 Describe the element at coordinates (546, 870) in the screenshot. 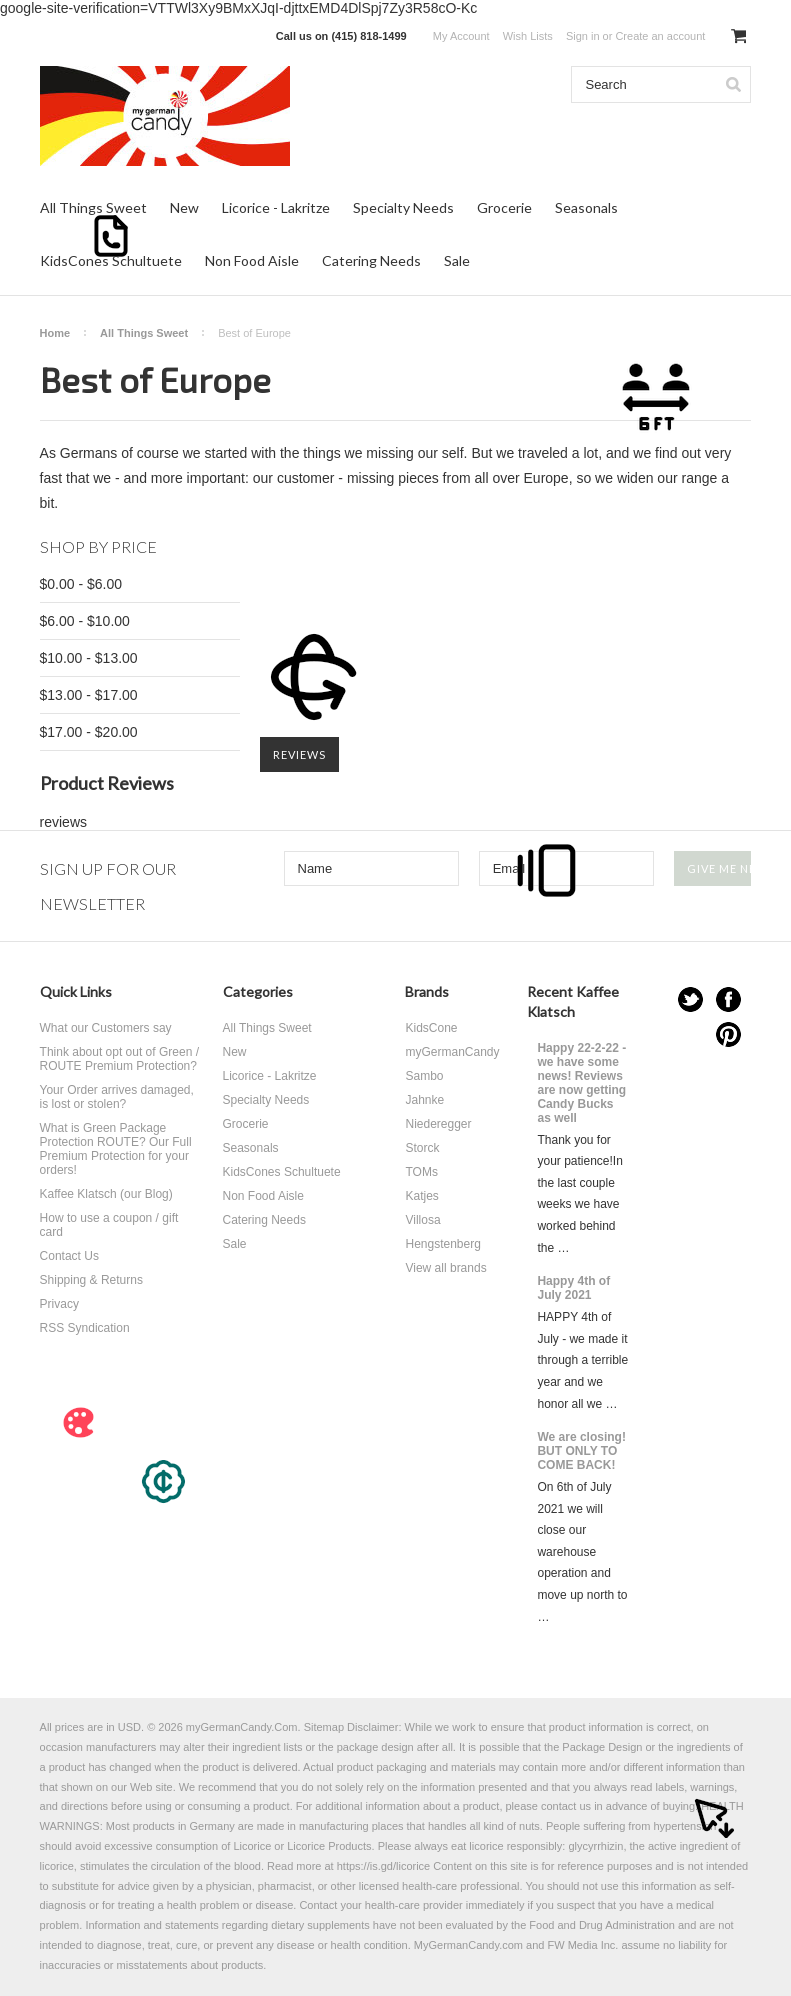

I see `view the last image in a horizontal gallery` at that location.